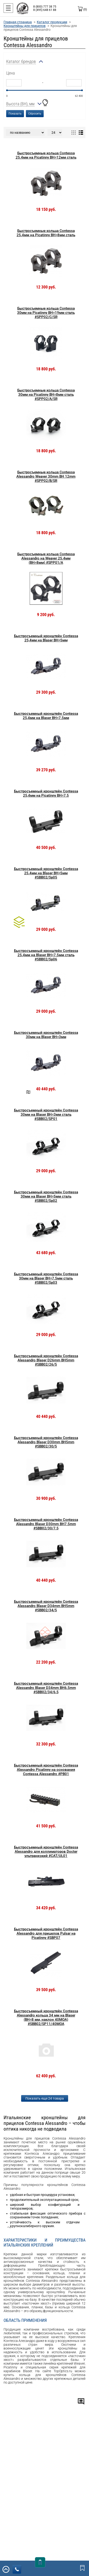 This screenshot has width=89, height=2576. What do you see at coordinates (9, 2227) in the screenshot?
I see `indicates an approximate or estimated value` at bounding box center [9, 2227].